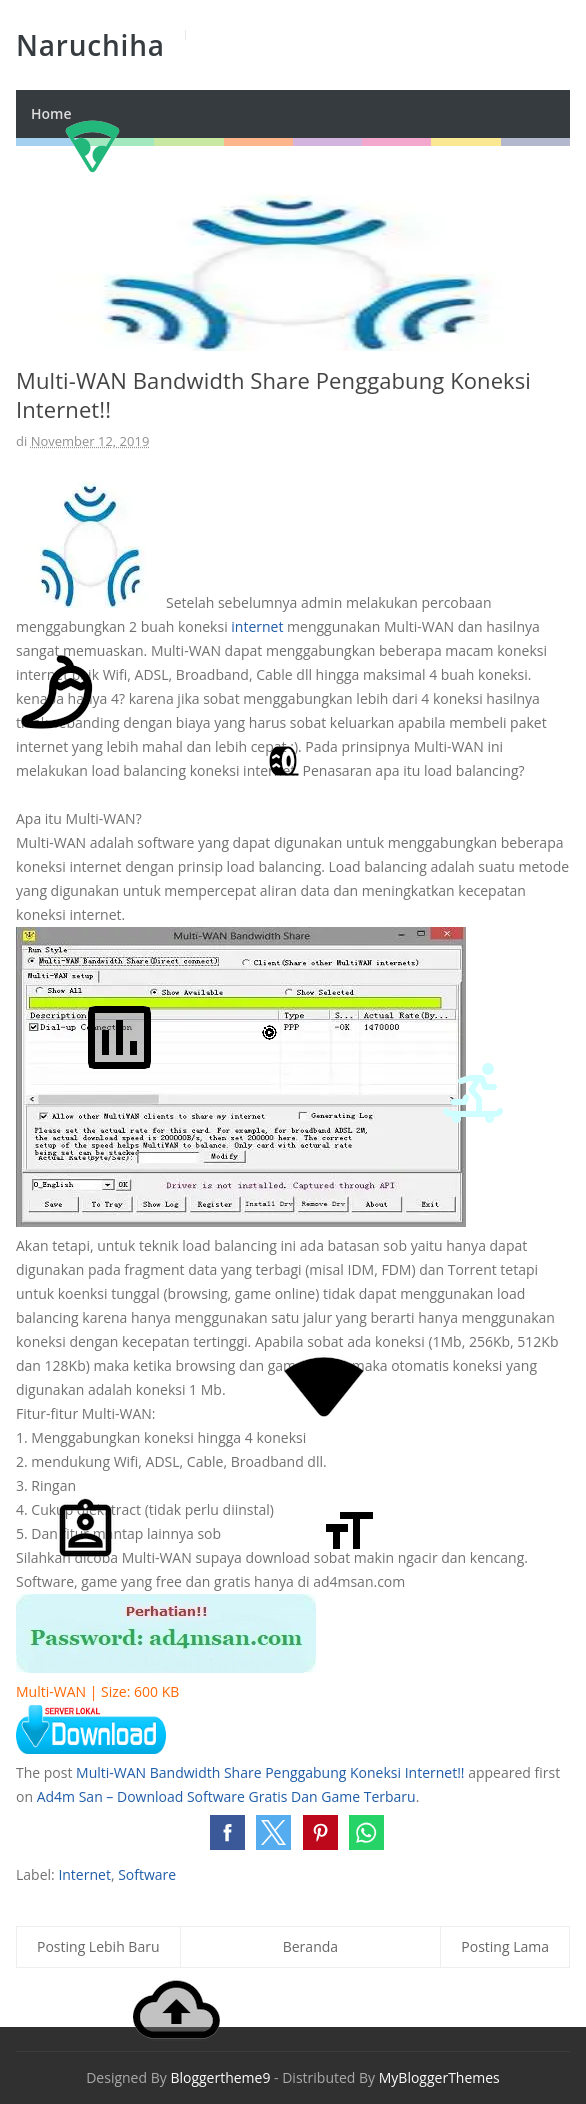 This screenshot has width=586, height=2104. Describe the element at coordinates (85, 1530) in the screenshot. I see `view assigned user profile` at that location.